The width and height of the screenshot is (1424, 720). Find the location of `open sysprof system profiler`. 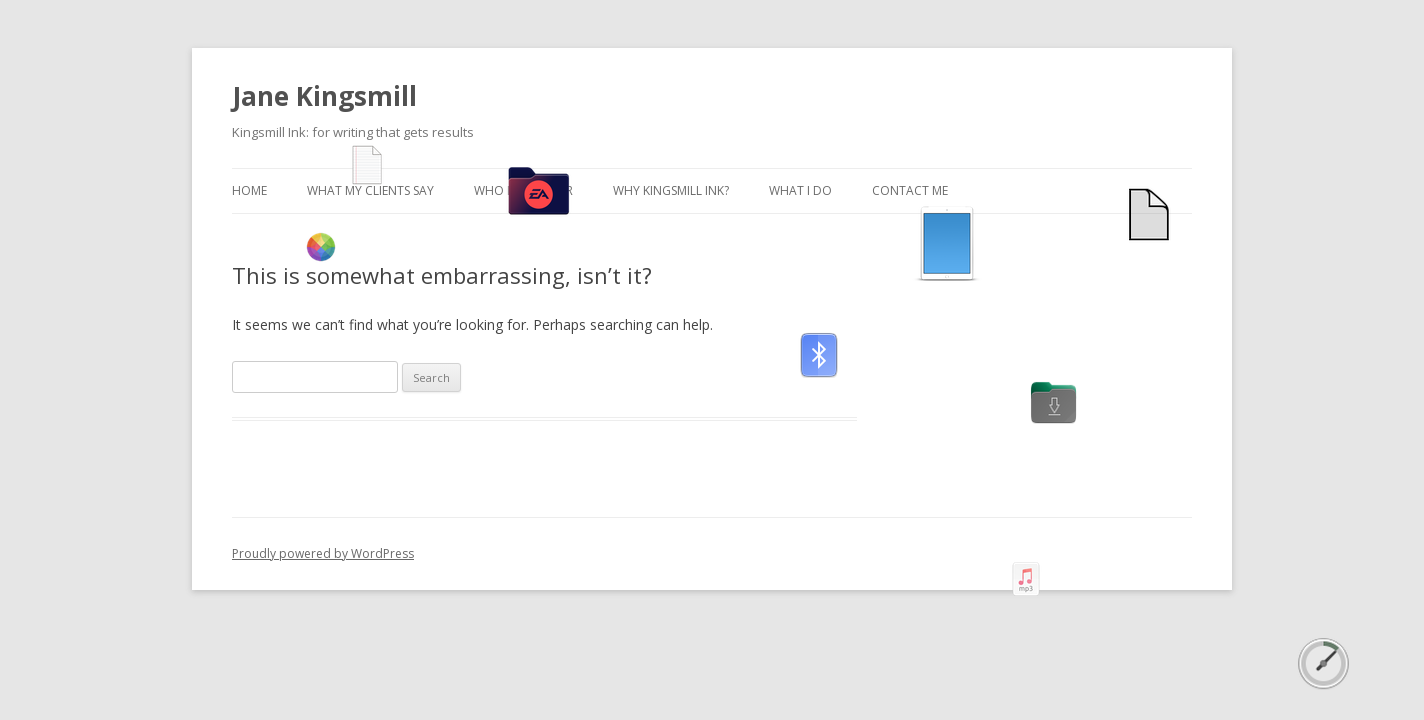

open sysprof system profiler is located at coordinates (1323, 663).